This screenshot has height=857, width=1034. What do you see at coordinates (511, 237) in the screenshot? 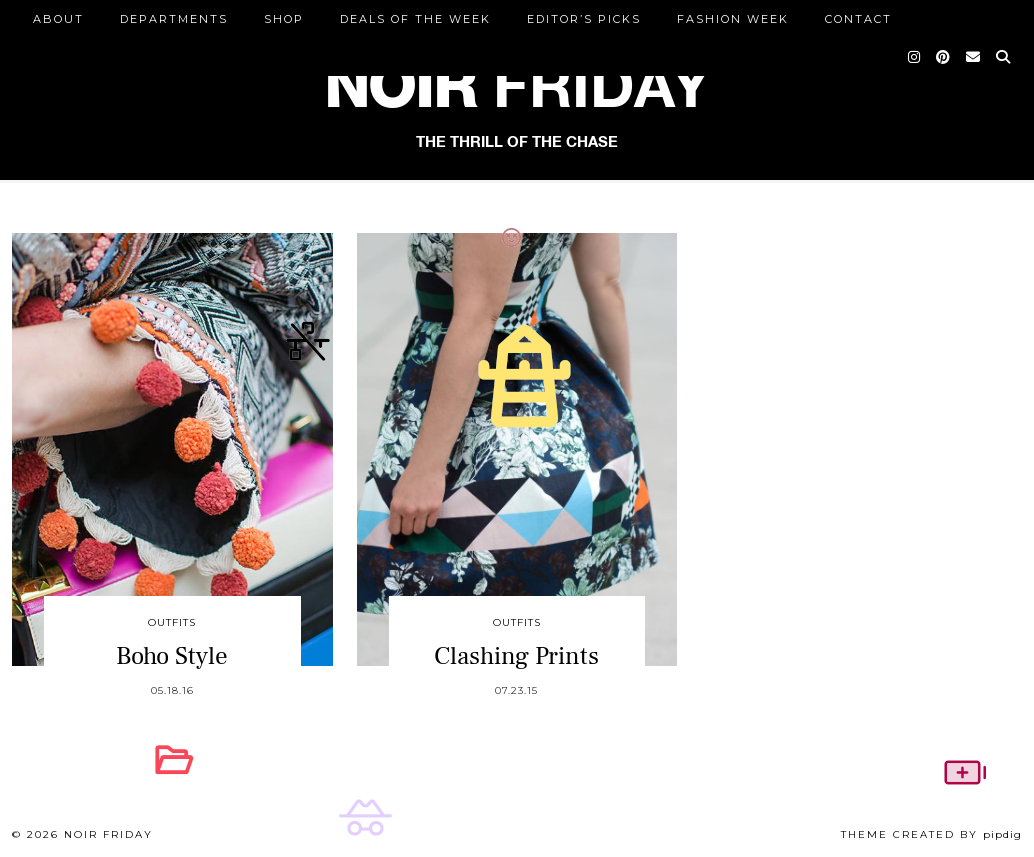
I see `select a silly or goofy mood reaction` at bounding box center [511, 237].